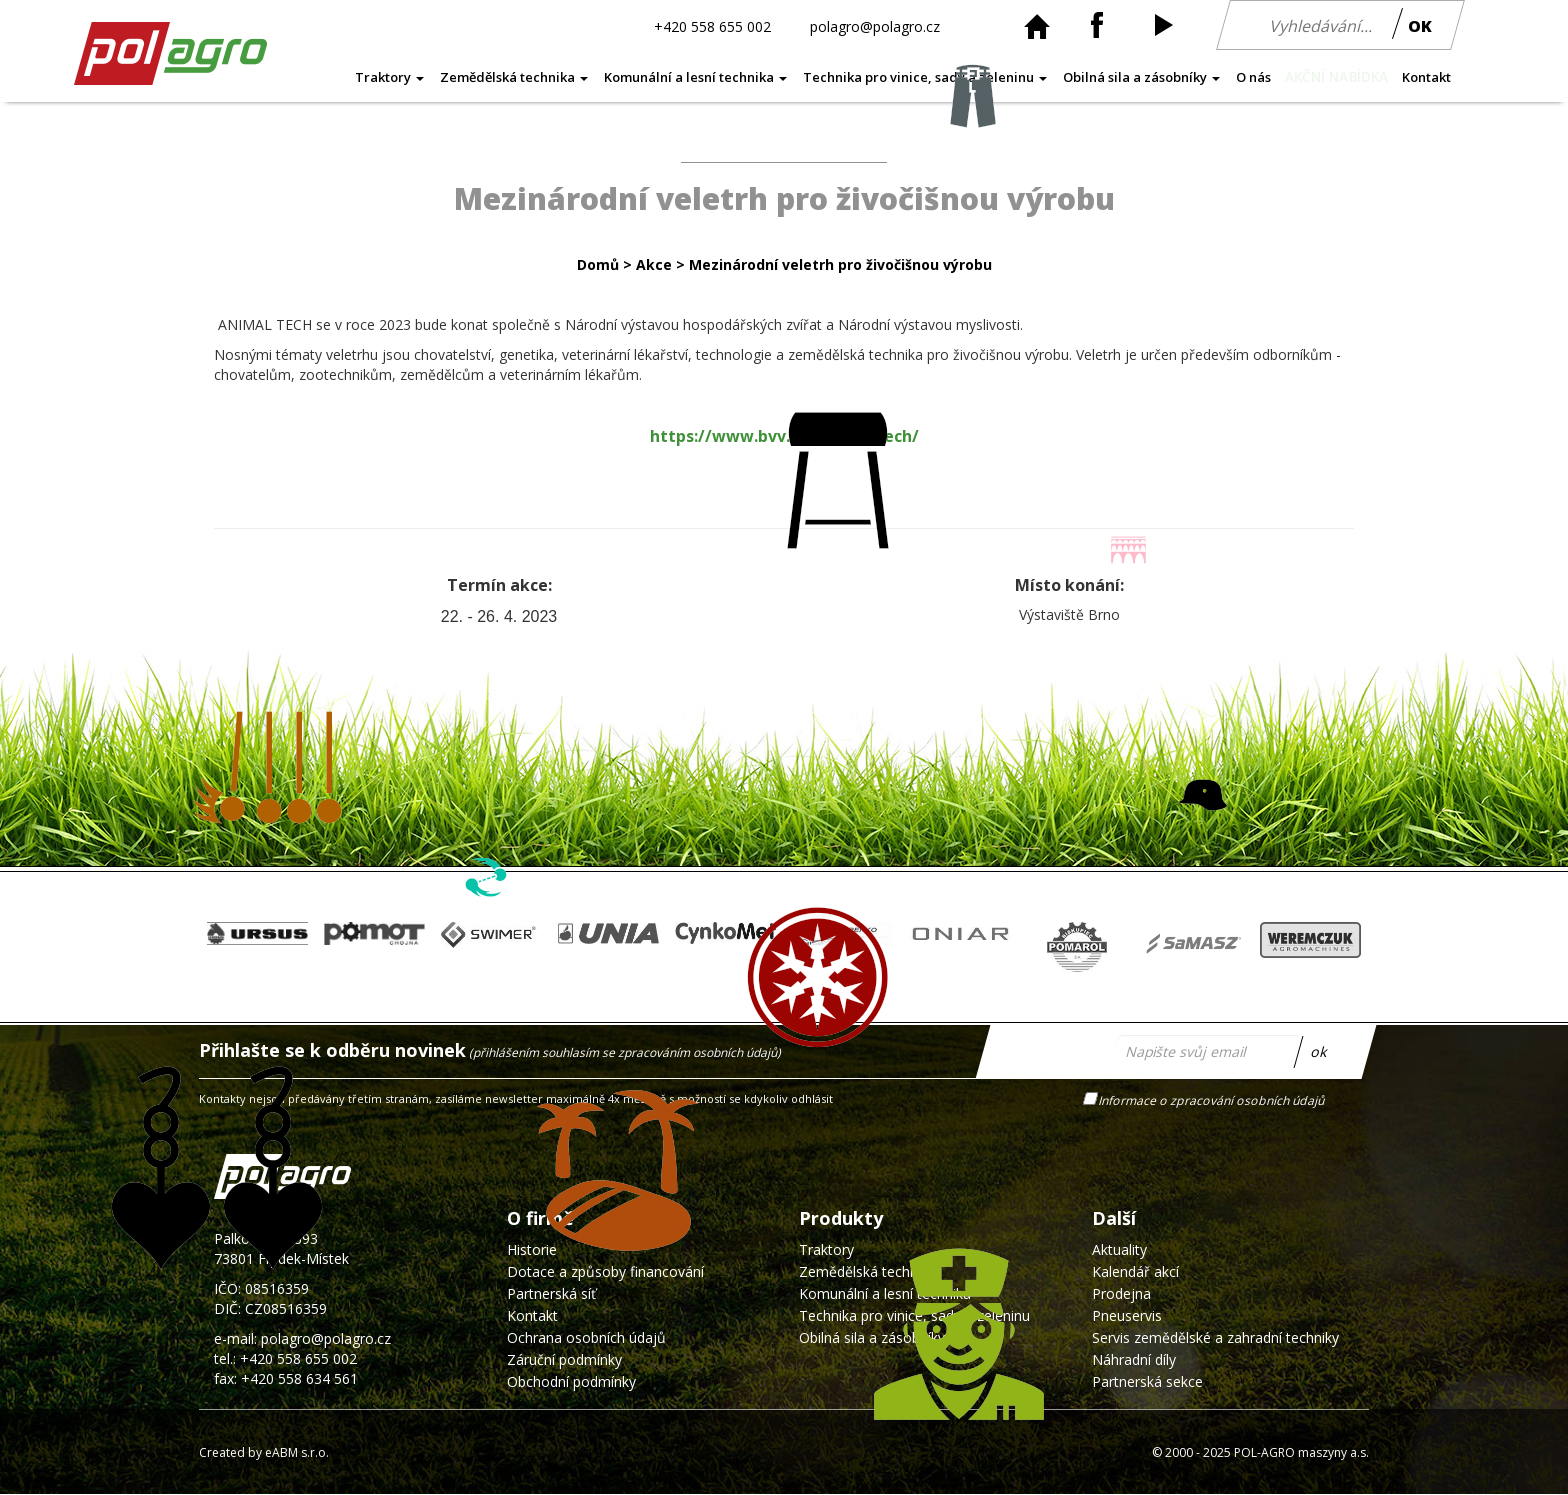 Image resolution: width=1568 pixels, height=1495 pixels. Describe the element at coordinates (838, 478) in the screenshot. I see `bar seating or stool furniture option` at that location.